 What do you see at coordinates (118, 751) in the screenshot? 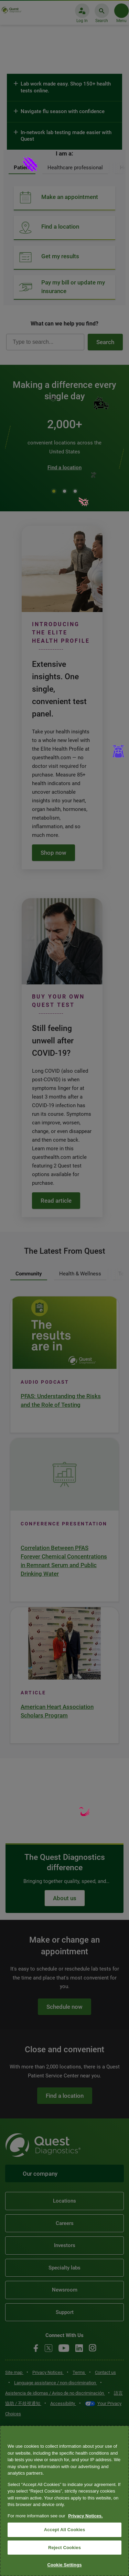
I see `equip armor or cape to character` at bounding box center [118, 751].